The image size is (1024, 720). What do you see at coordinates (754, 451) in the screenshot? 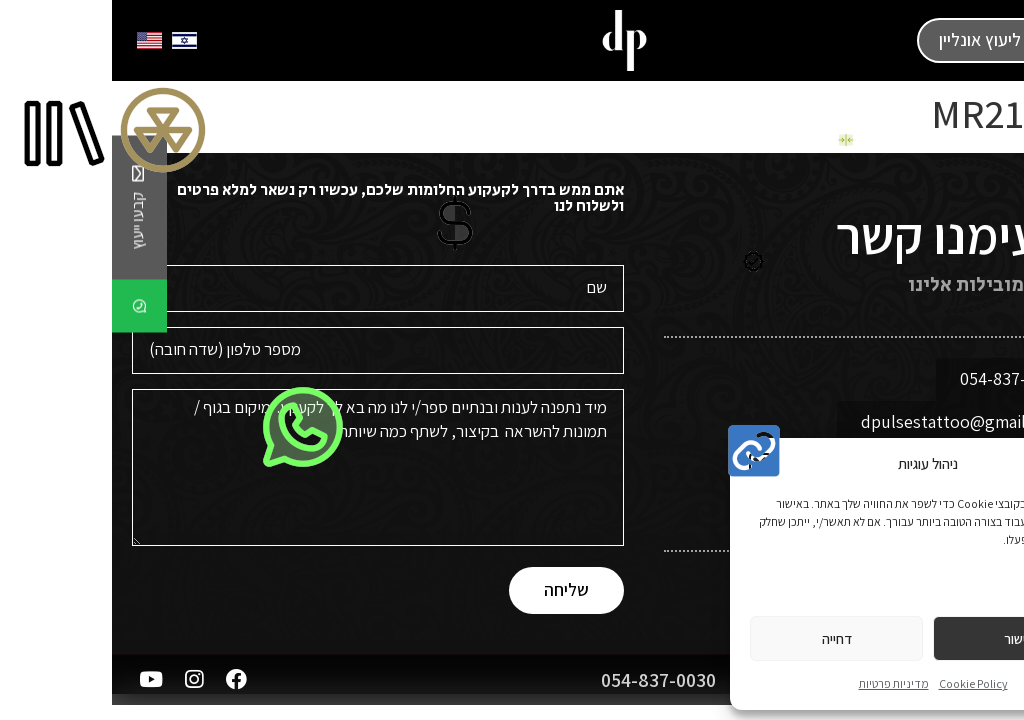
I see `copy or share a link` at bounding box center [754, 451].